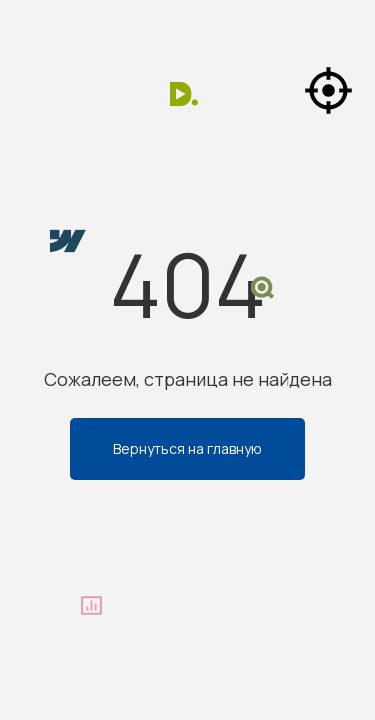  Describe the element at coordinates (328, 90) in the screenshot. I see `center or focus on current location` at that location.